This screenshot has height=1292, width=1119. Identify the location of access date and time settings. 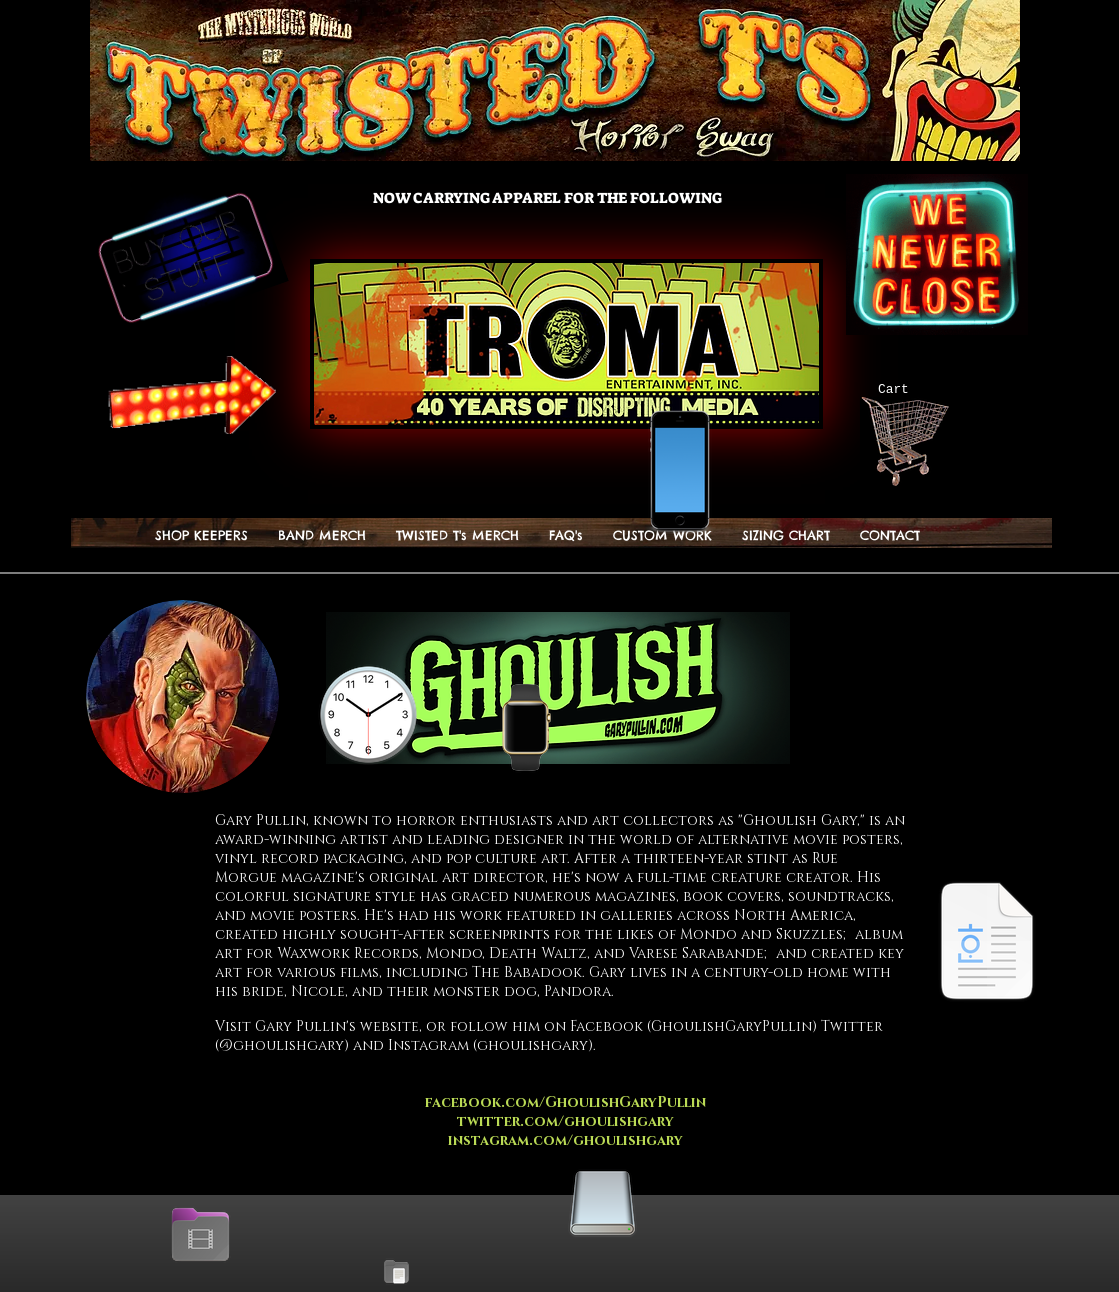
(368, 714).